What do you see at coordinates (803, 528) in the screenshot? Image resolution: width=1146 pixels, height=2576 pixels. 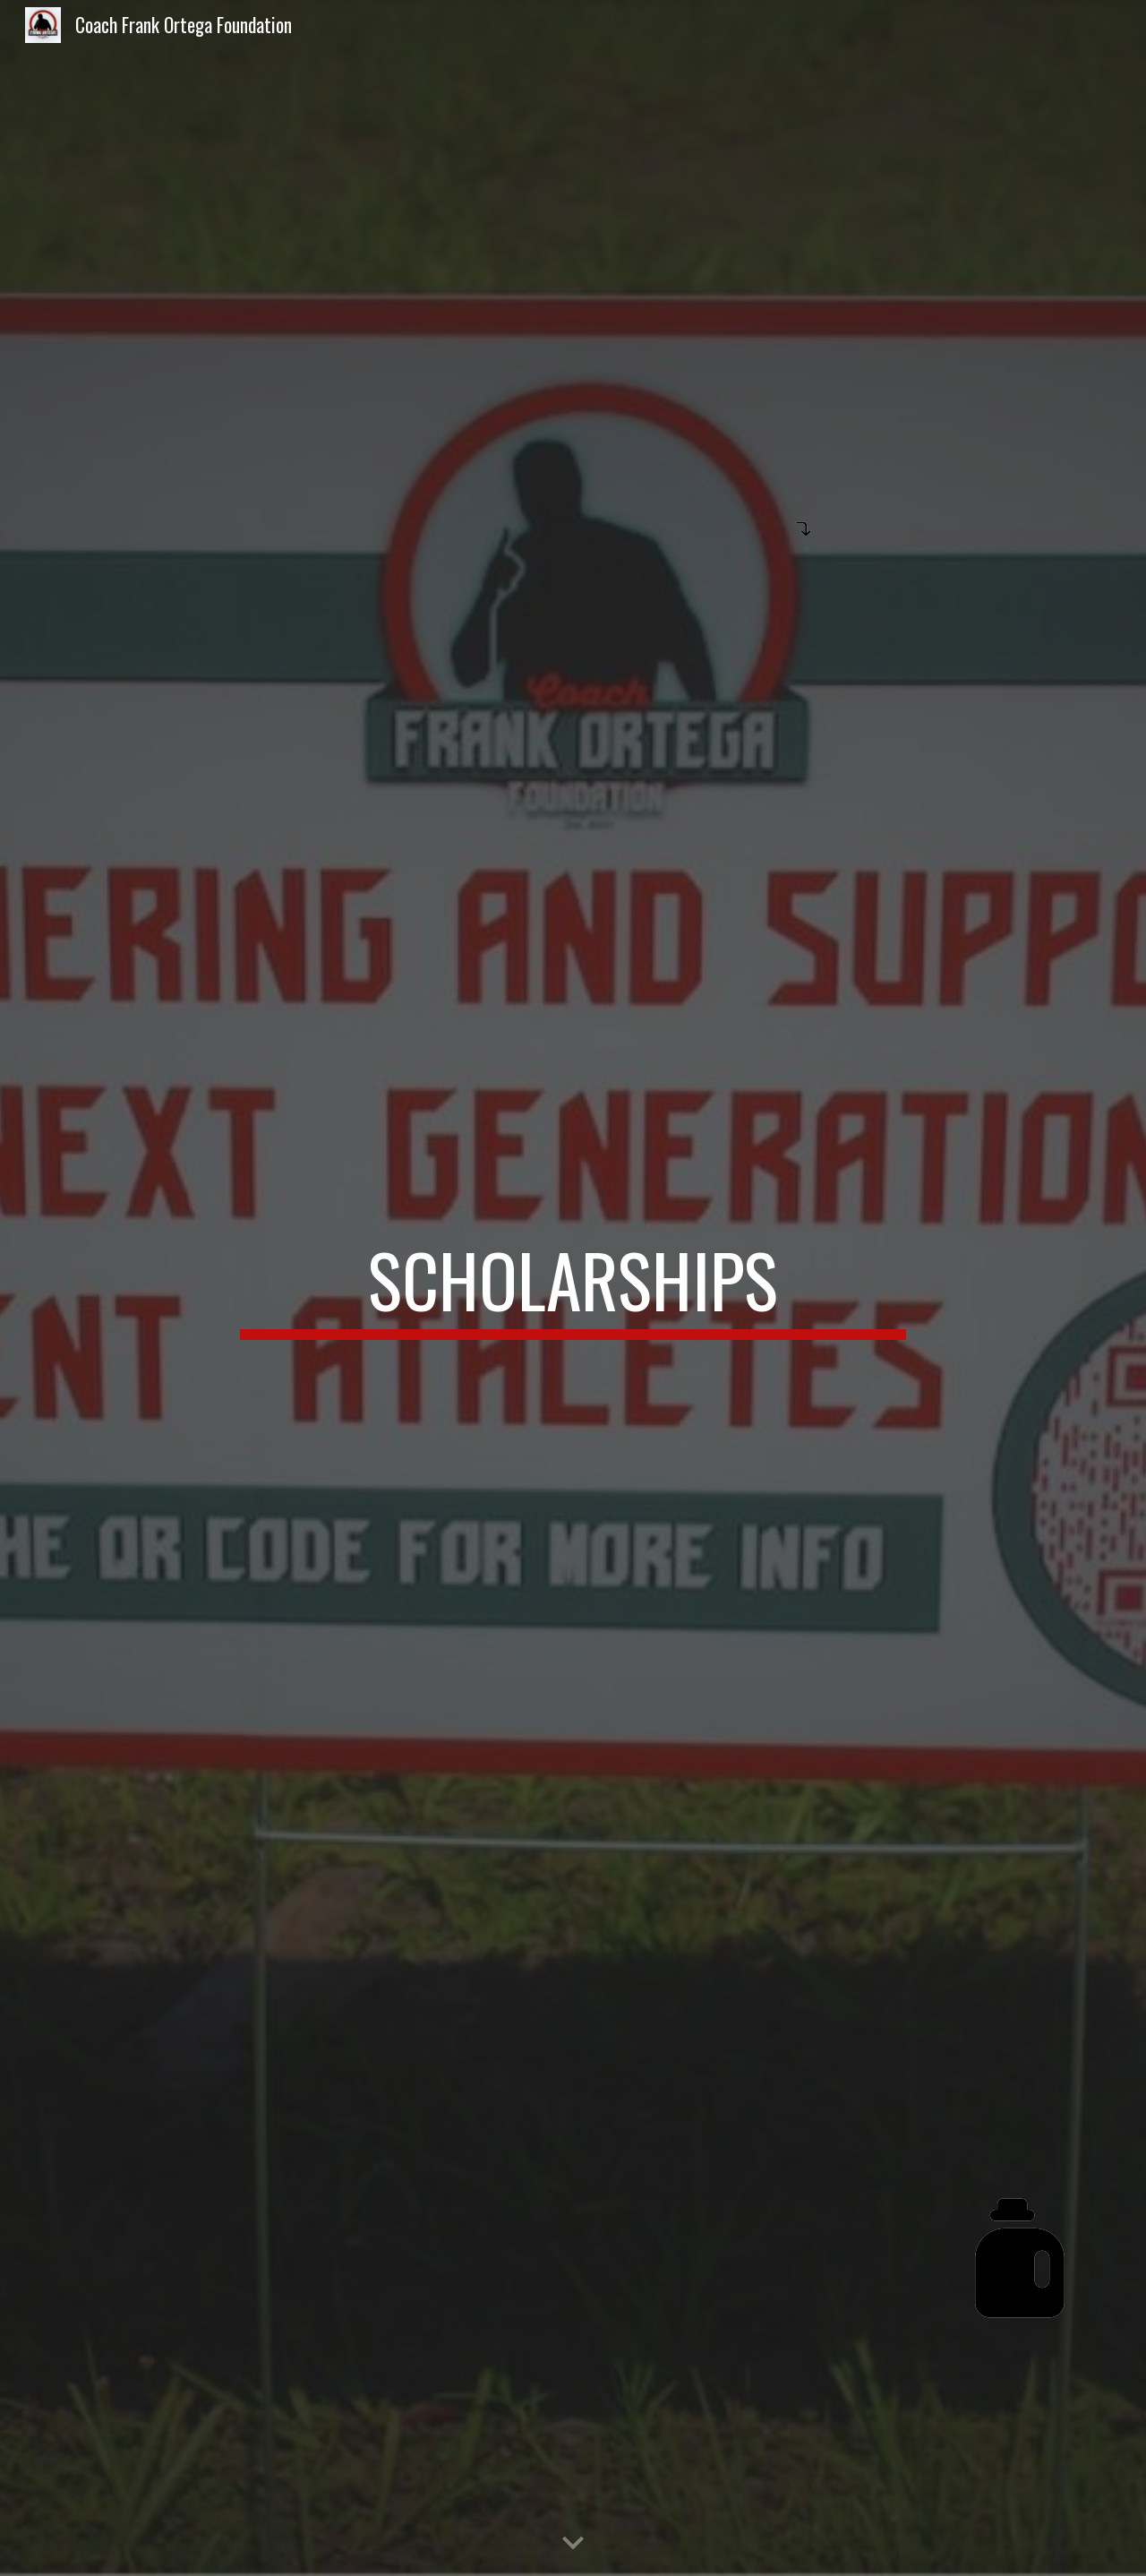 I see `move content to the right and down` at bounding box center [803, 528].